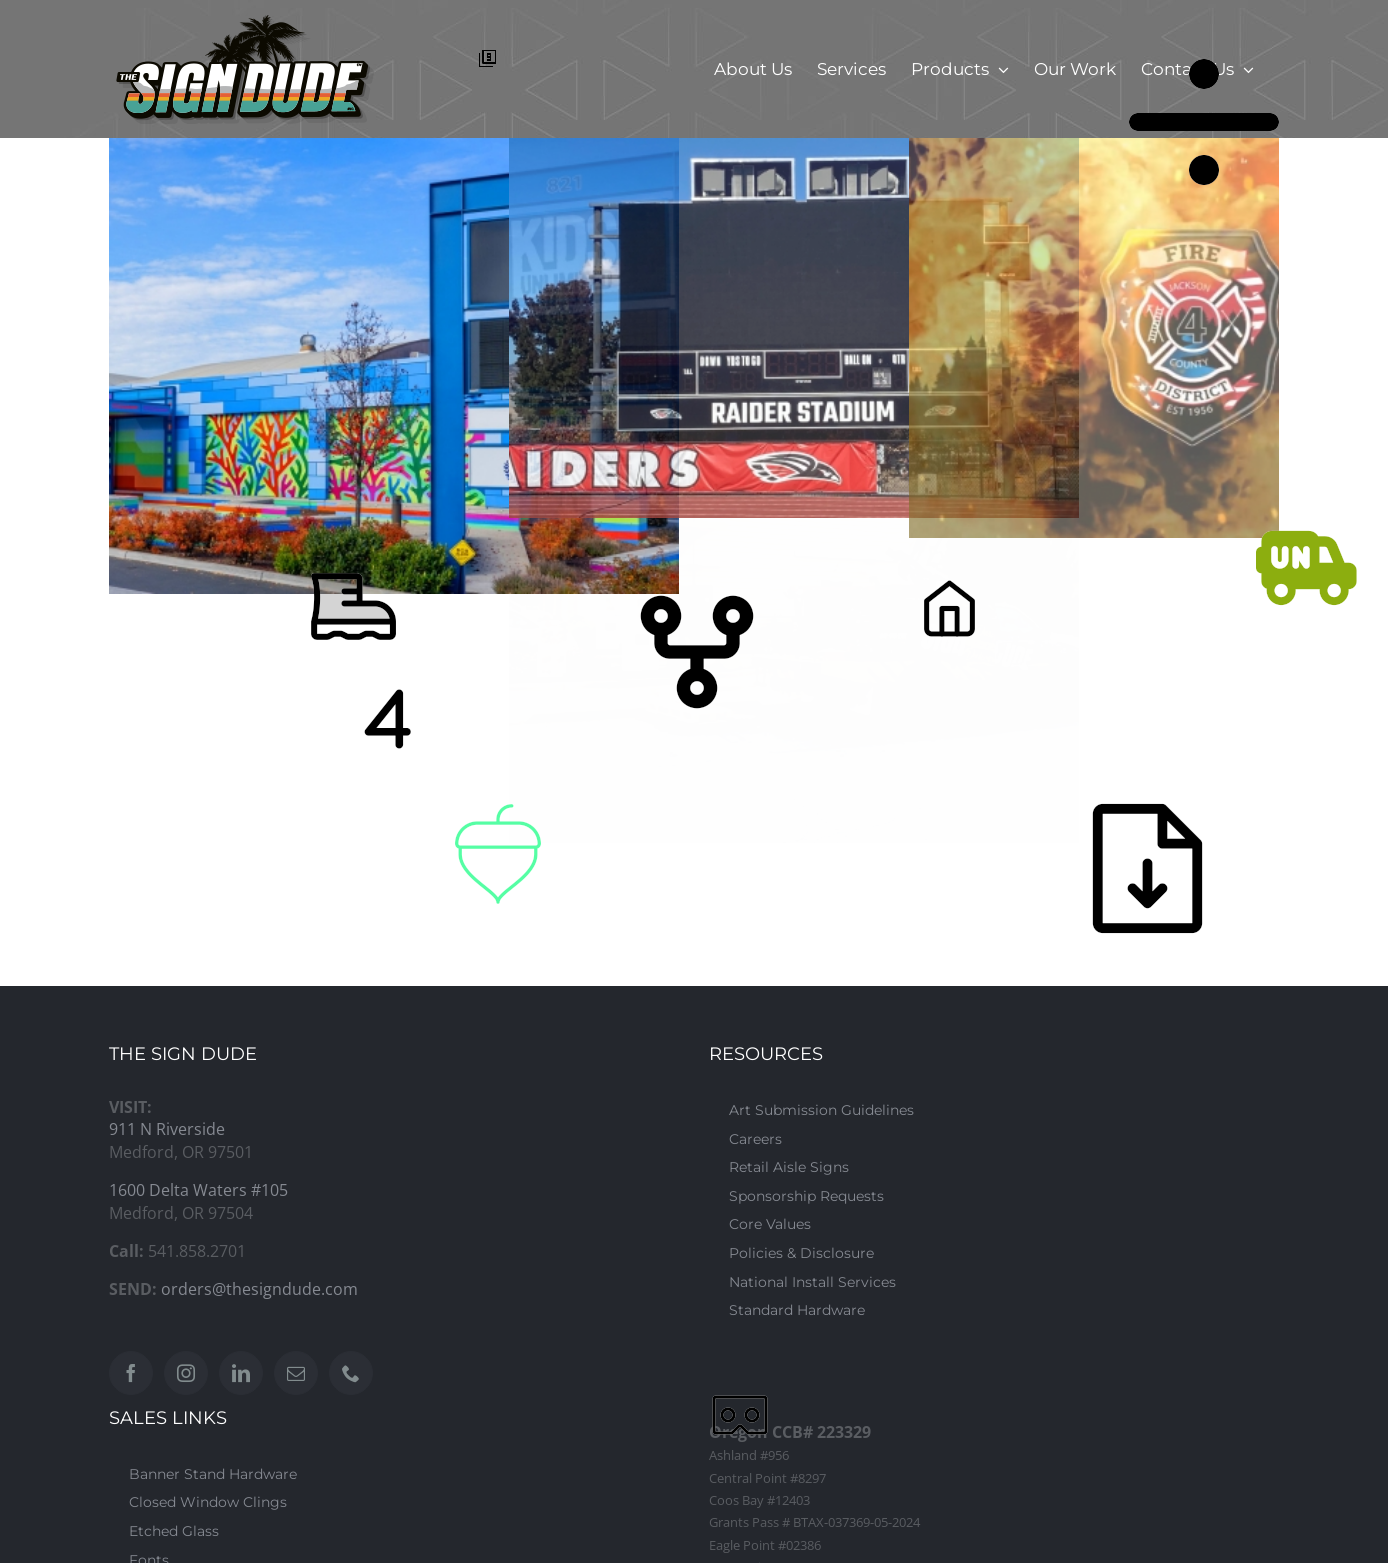  What do you see at coordinates (697, 652) in the screenshot?
I see `fork a repository or branch` at bounding box center [697, 652].